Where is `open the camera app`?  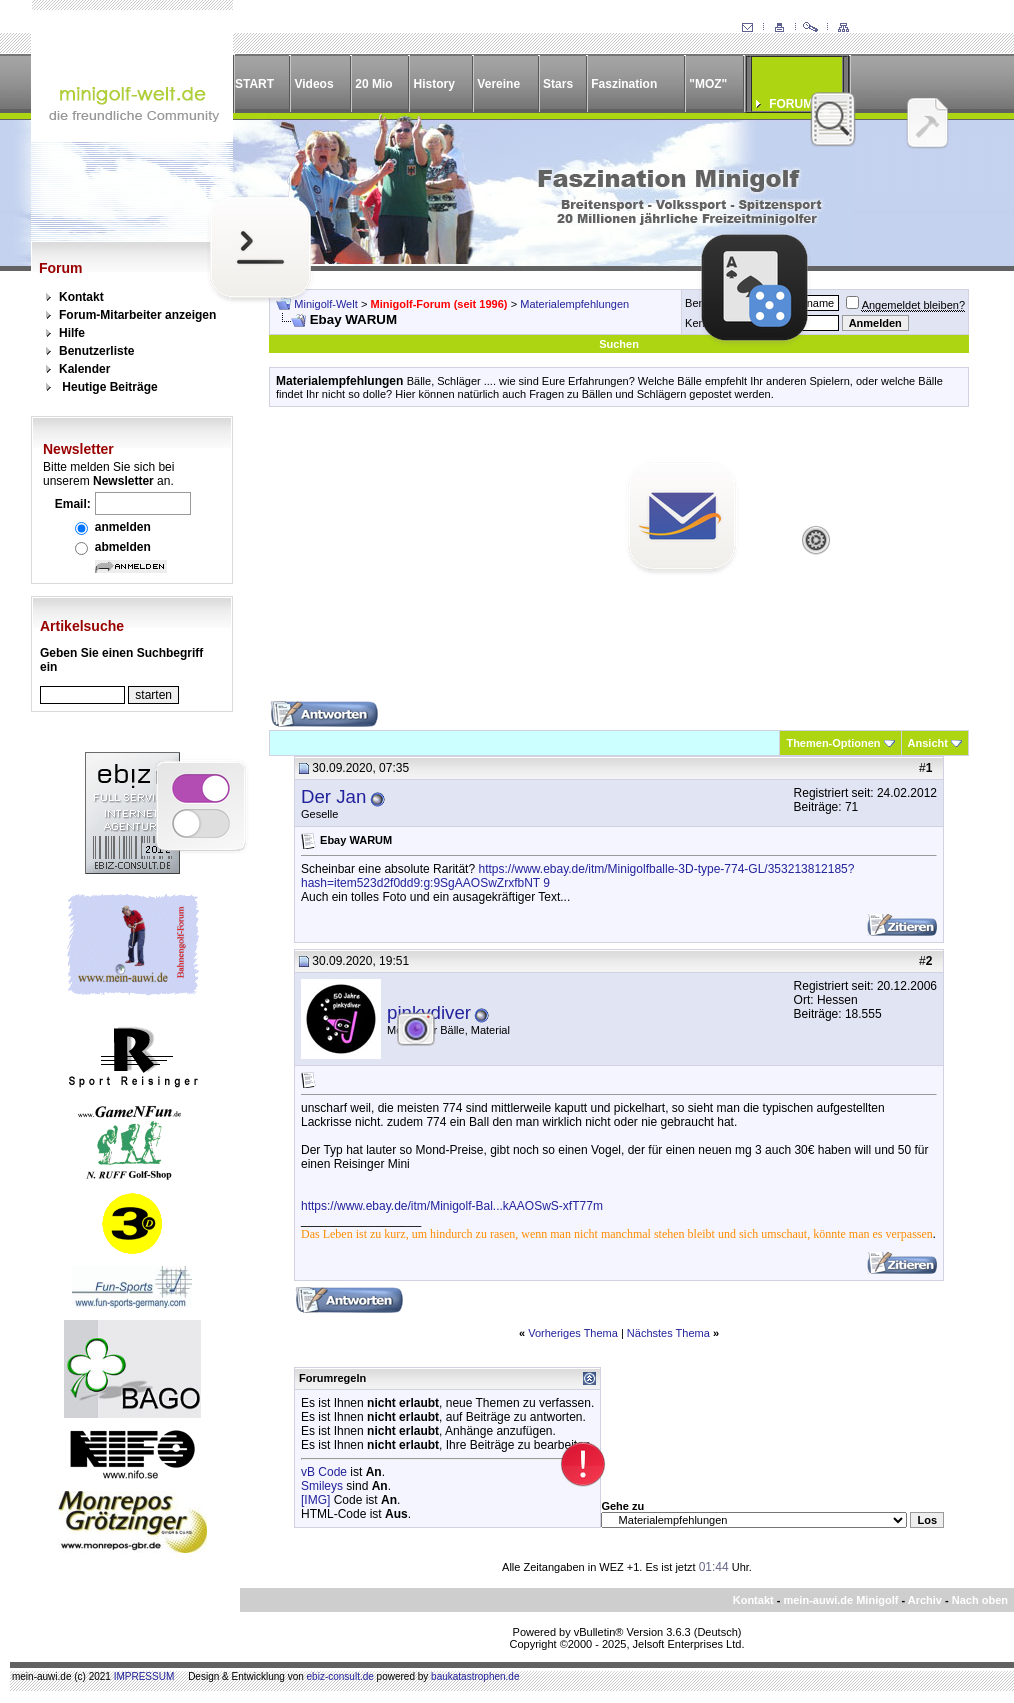
open the camera app is located at coordinates (416, 1029).